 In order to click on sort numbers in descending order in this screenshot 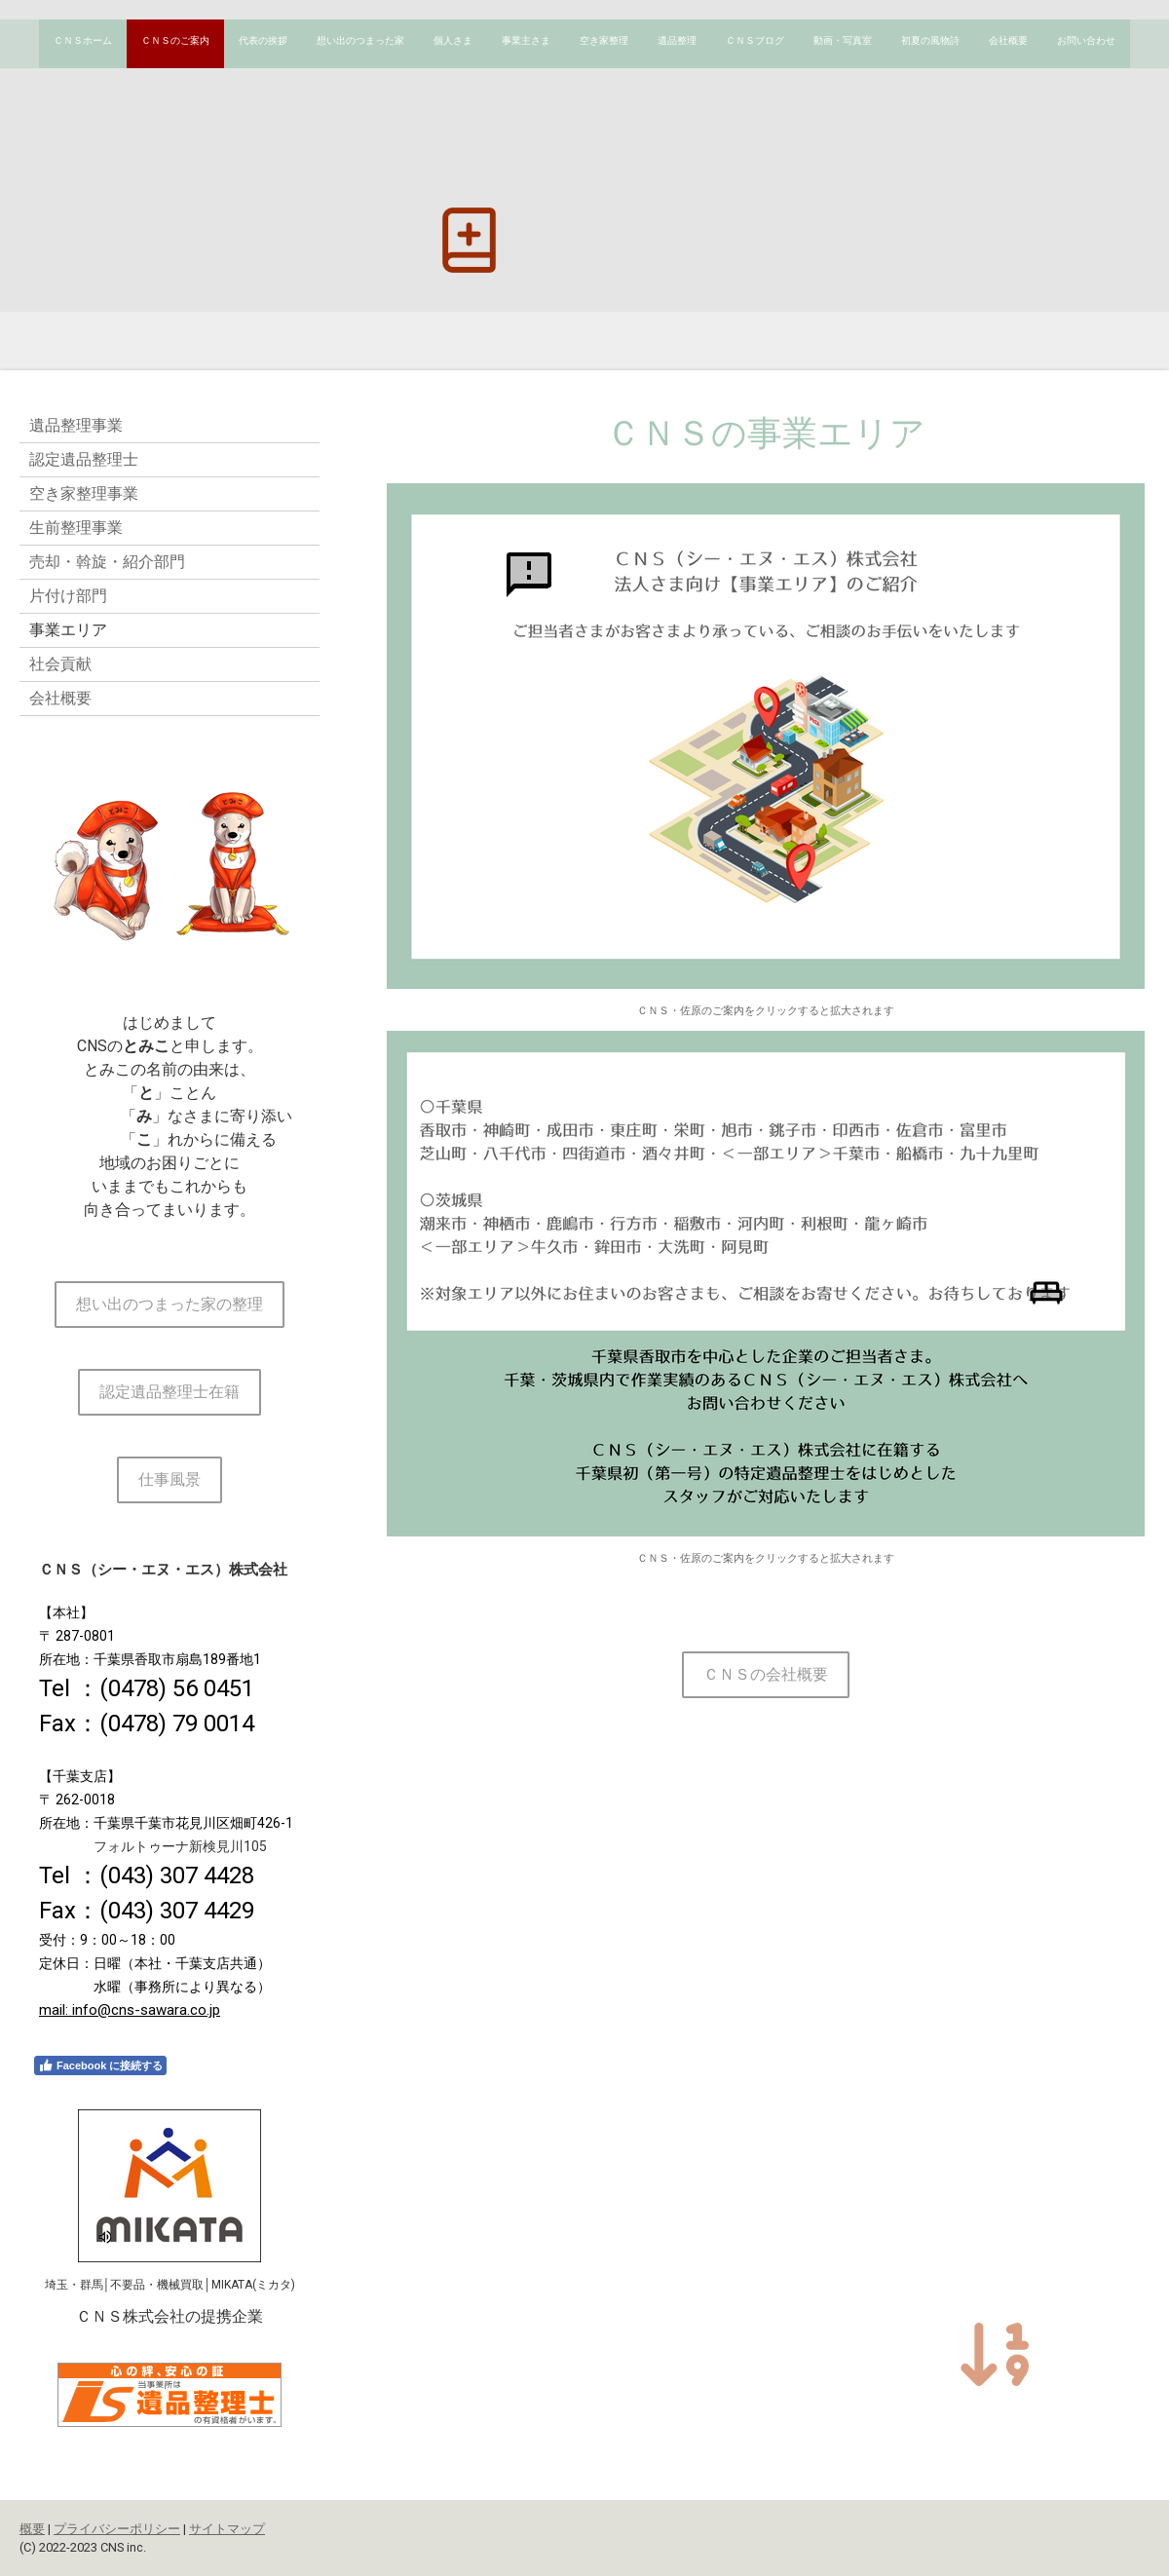, I will do `click(997, 2354)`.